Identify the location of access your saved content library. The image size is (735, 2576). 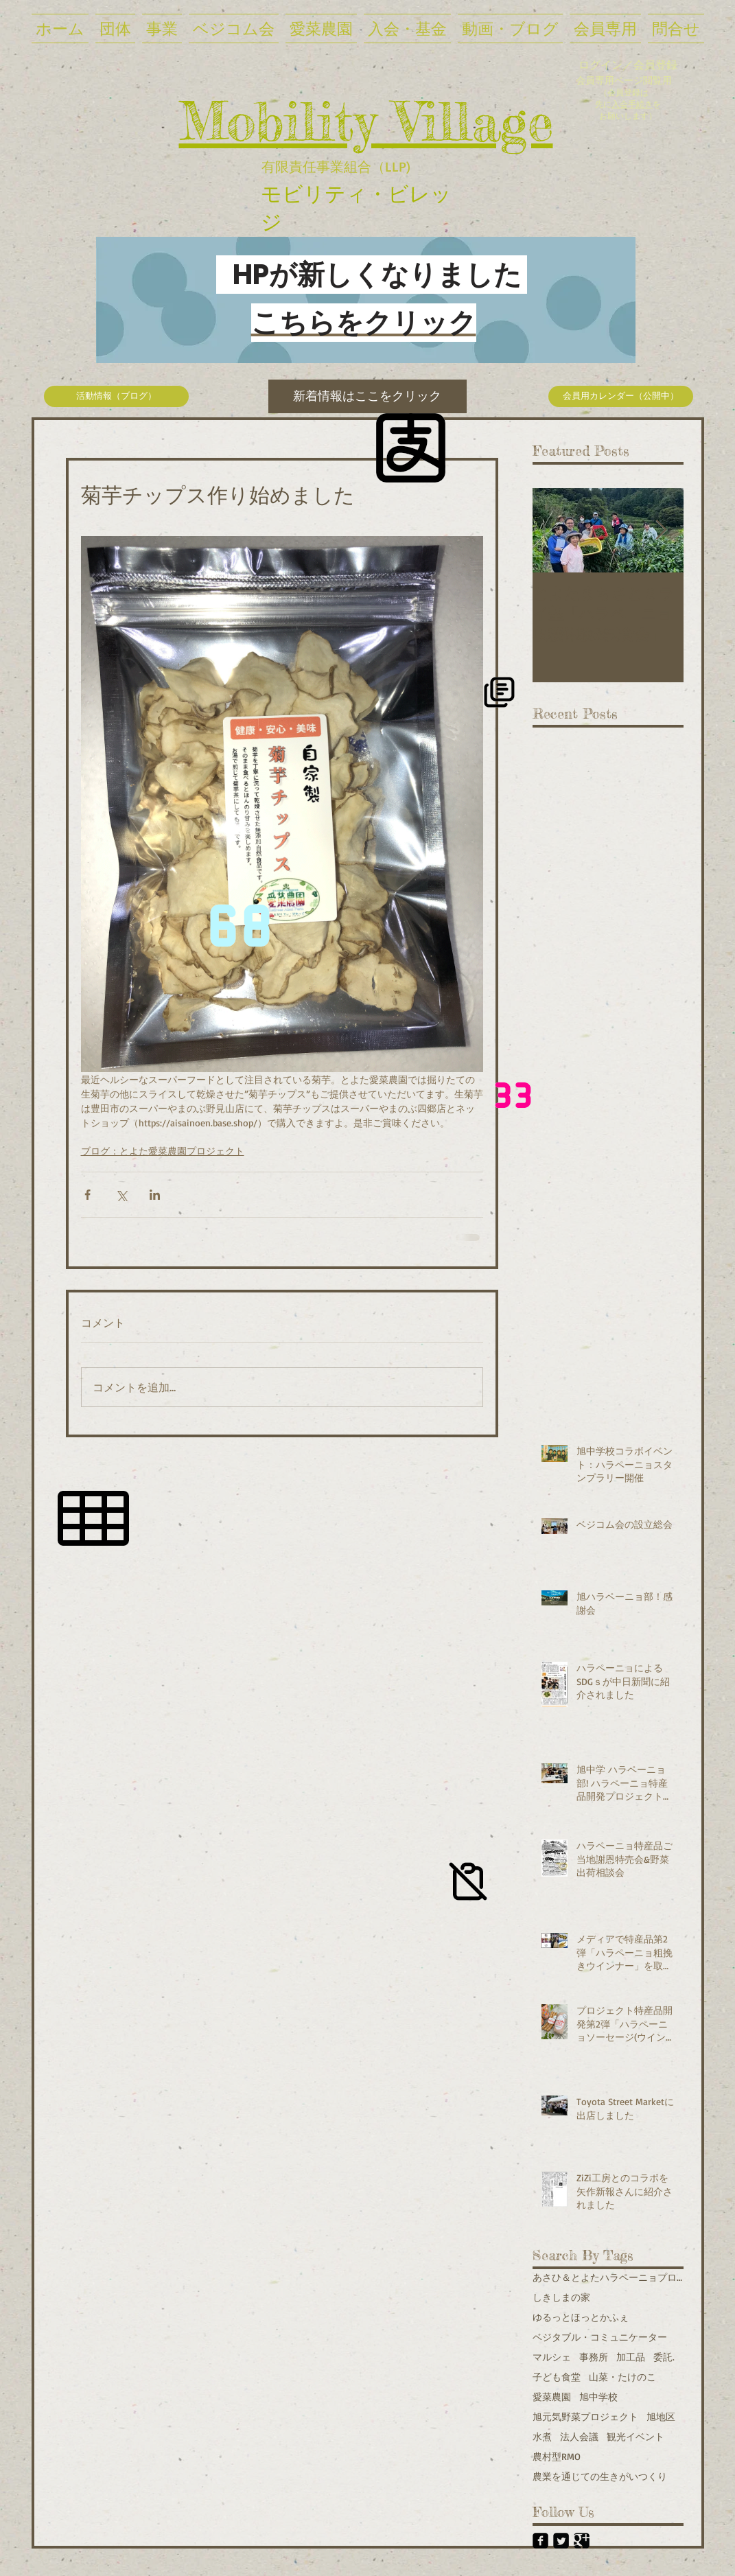
(499, 692).